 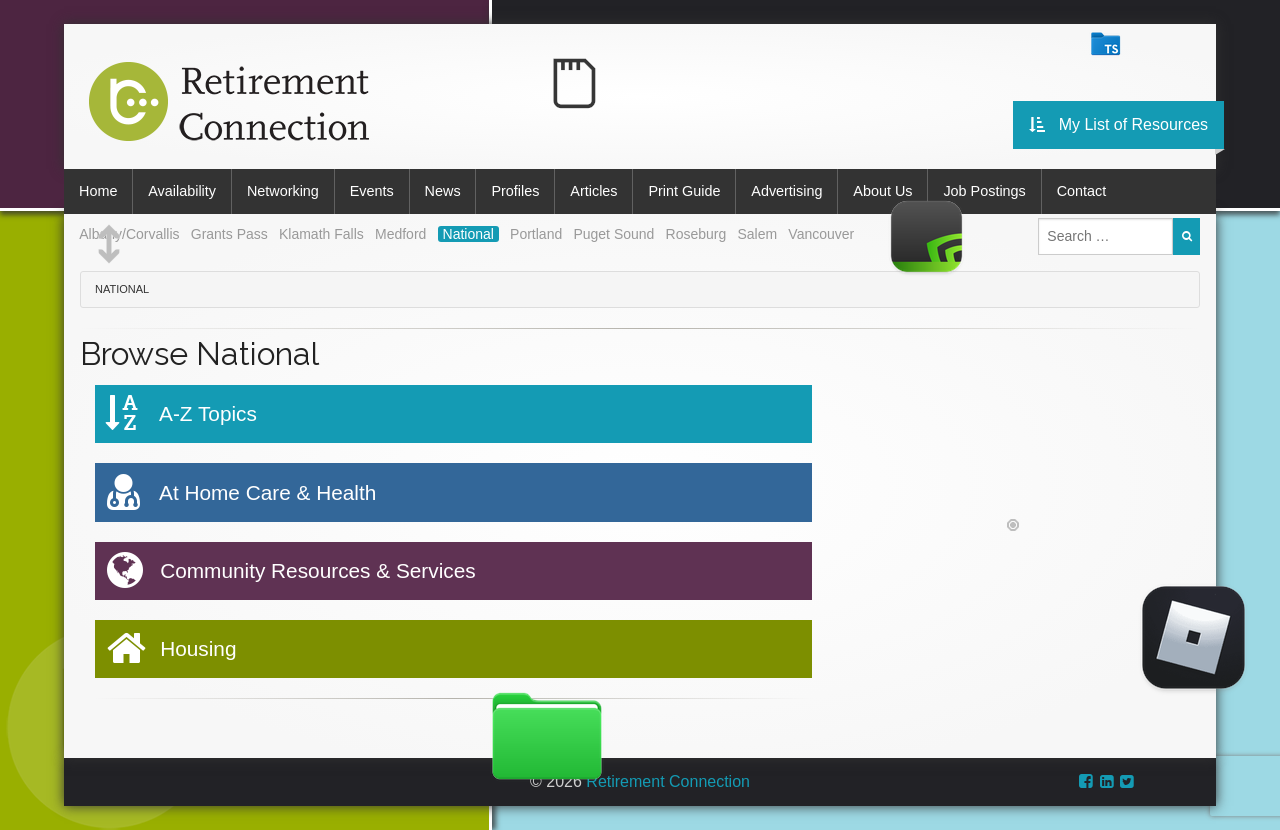 I want to click on typescript project folder, so click(x=1105, y=44).